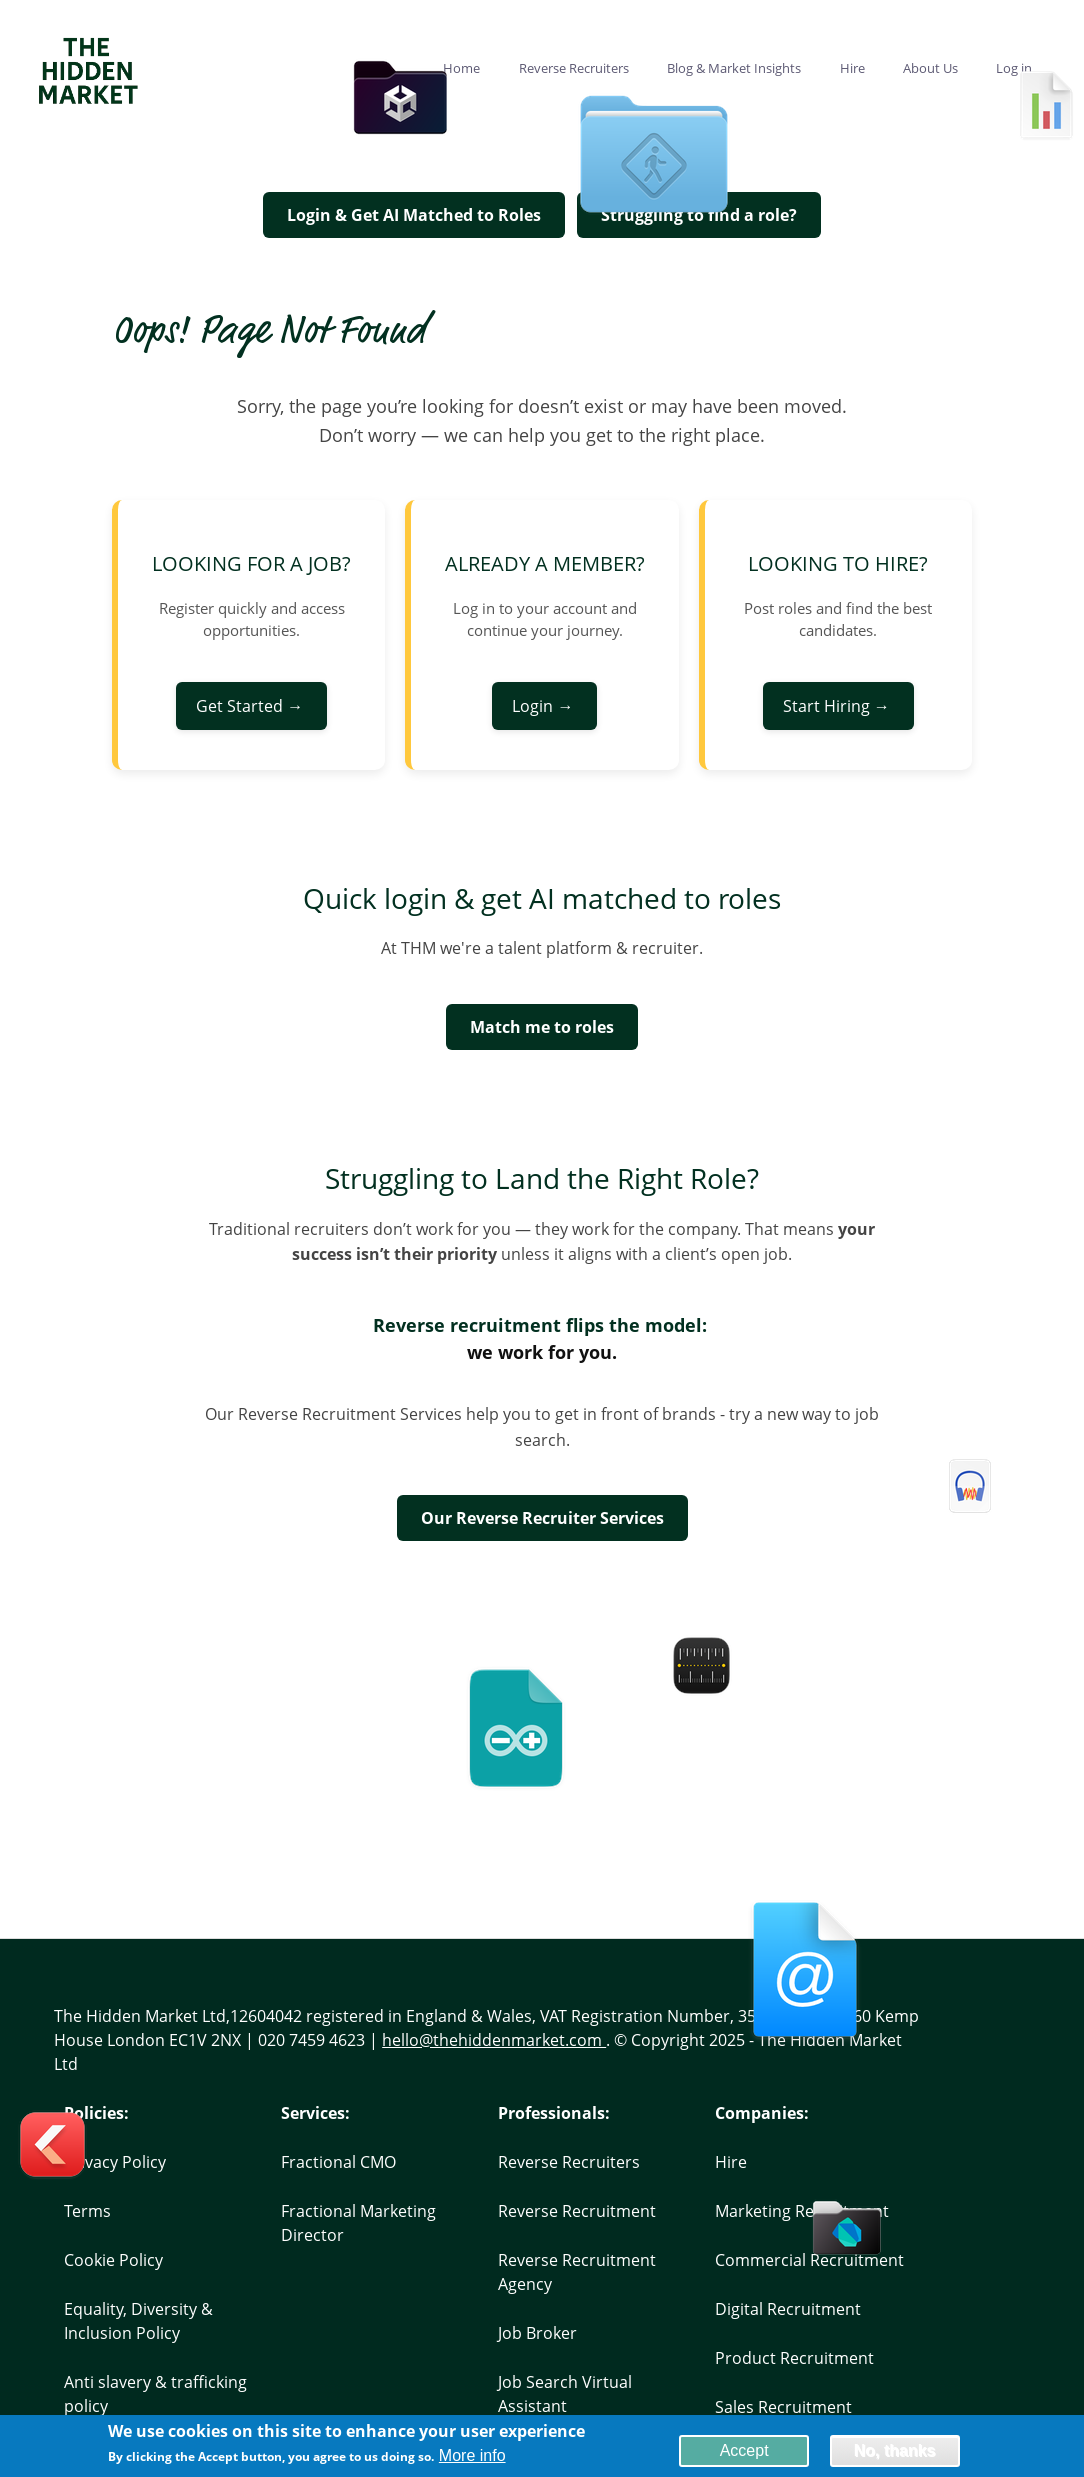 This screenshot has width=1084, height=2477. What do you see at coordinates (701, 1665) in the screenshot?
I see `open the measure app to check dimensions` at bounding box center [701, 1665].